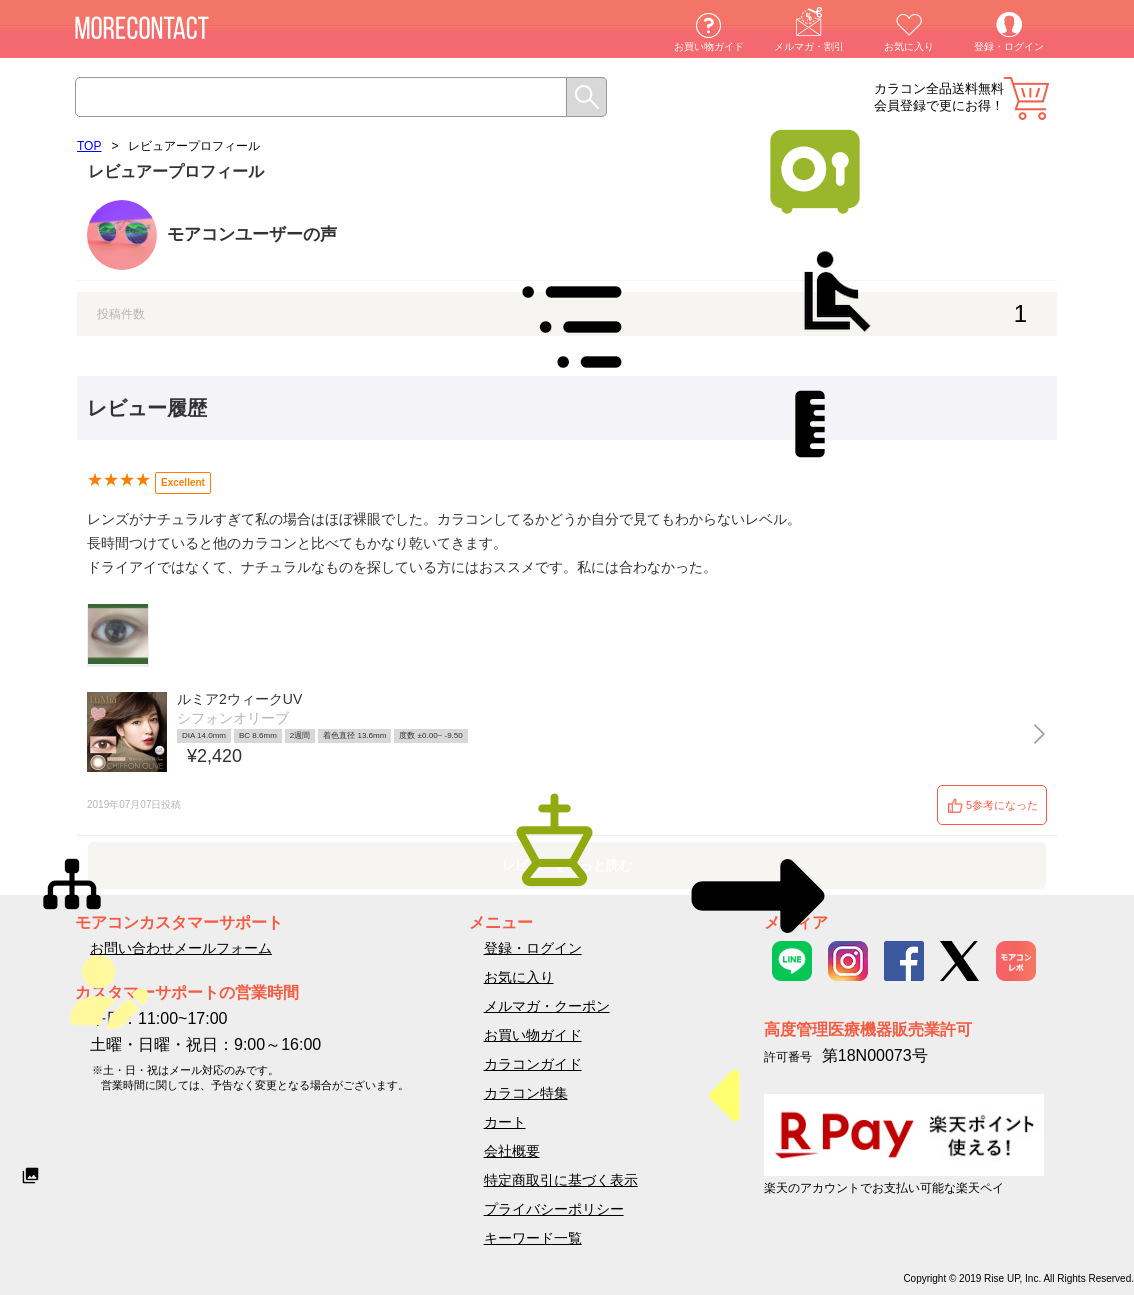 This screenshot has width=1134, height=1295. I want to click on measure vertical height or length, so click(810, 424).